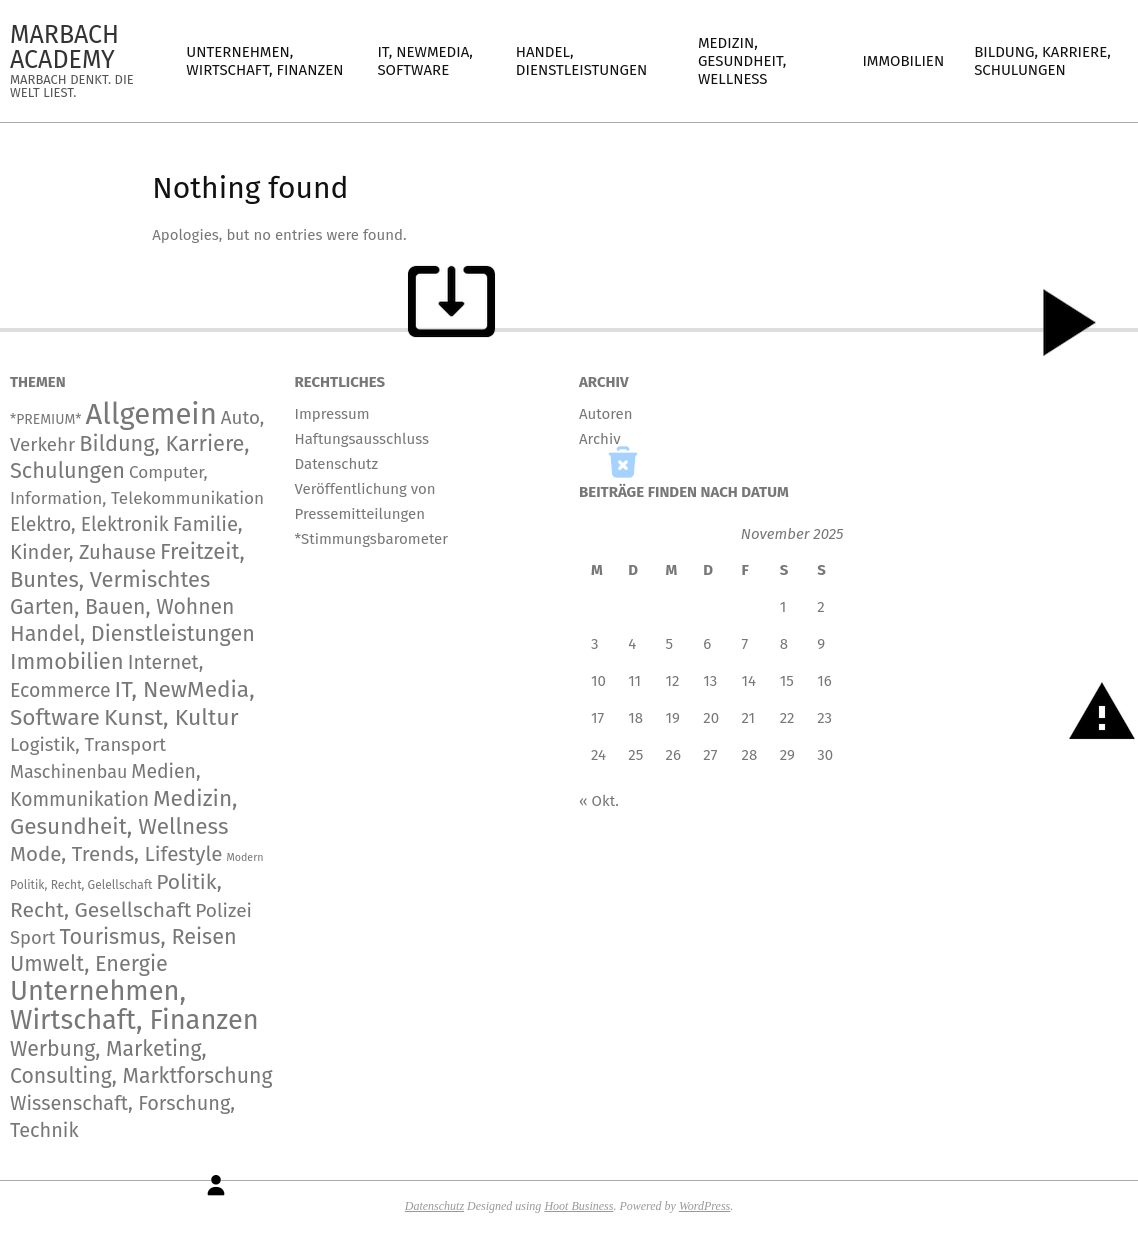 The image size is (1138, 1237). What do you see at coordinates (1102, 712) in the screenshot?
I see `indicates a warning or caution state` at bounding box center [1102, 712].